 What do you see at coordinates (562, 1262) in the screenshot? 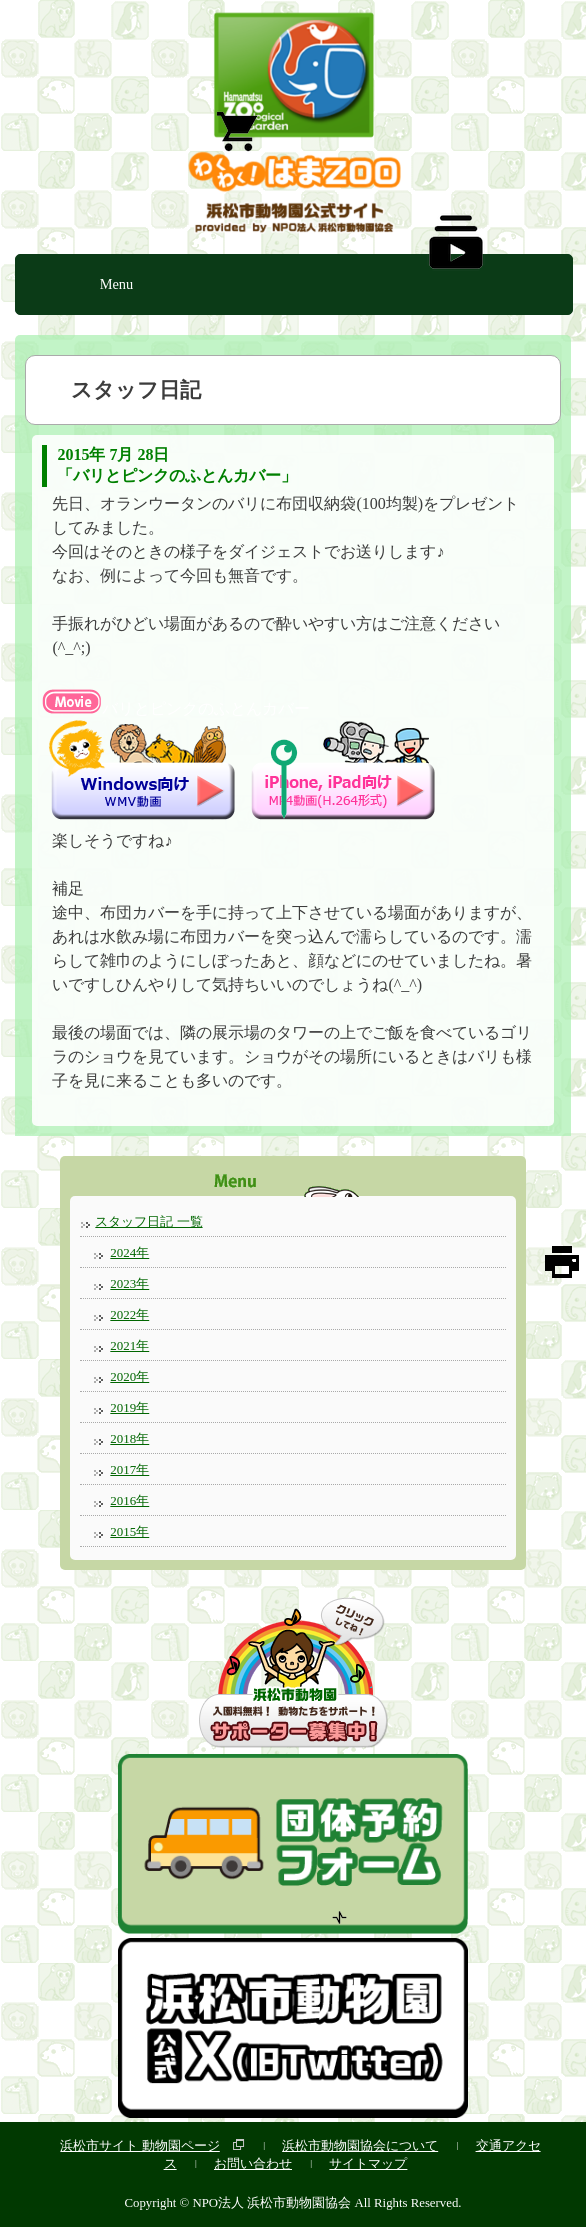
I see `print current document or page` at bounding box center [562, 1262].